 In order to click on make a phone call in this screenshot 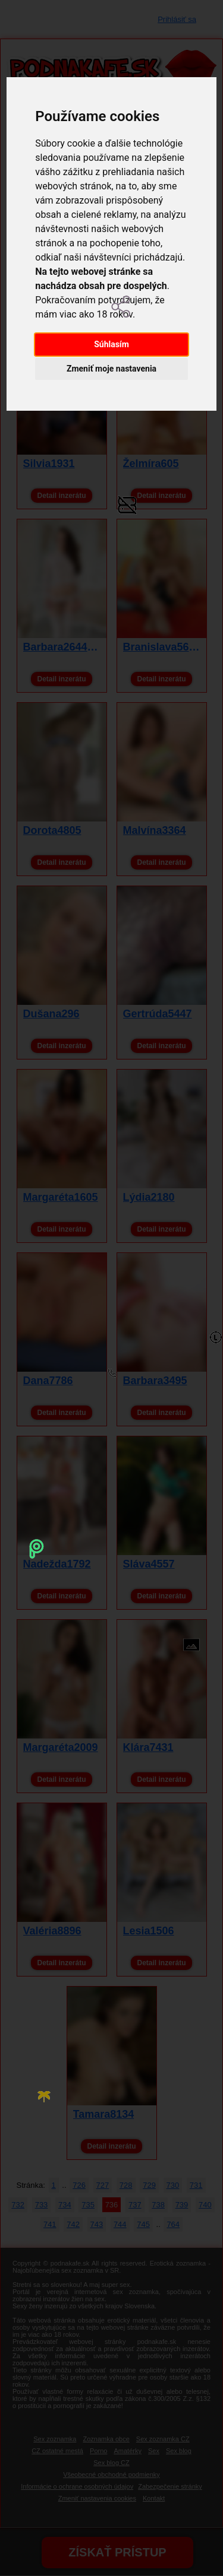, I will do `click(112, 1373)`.